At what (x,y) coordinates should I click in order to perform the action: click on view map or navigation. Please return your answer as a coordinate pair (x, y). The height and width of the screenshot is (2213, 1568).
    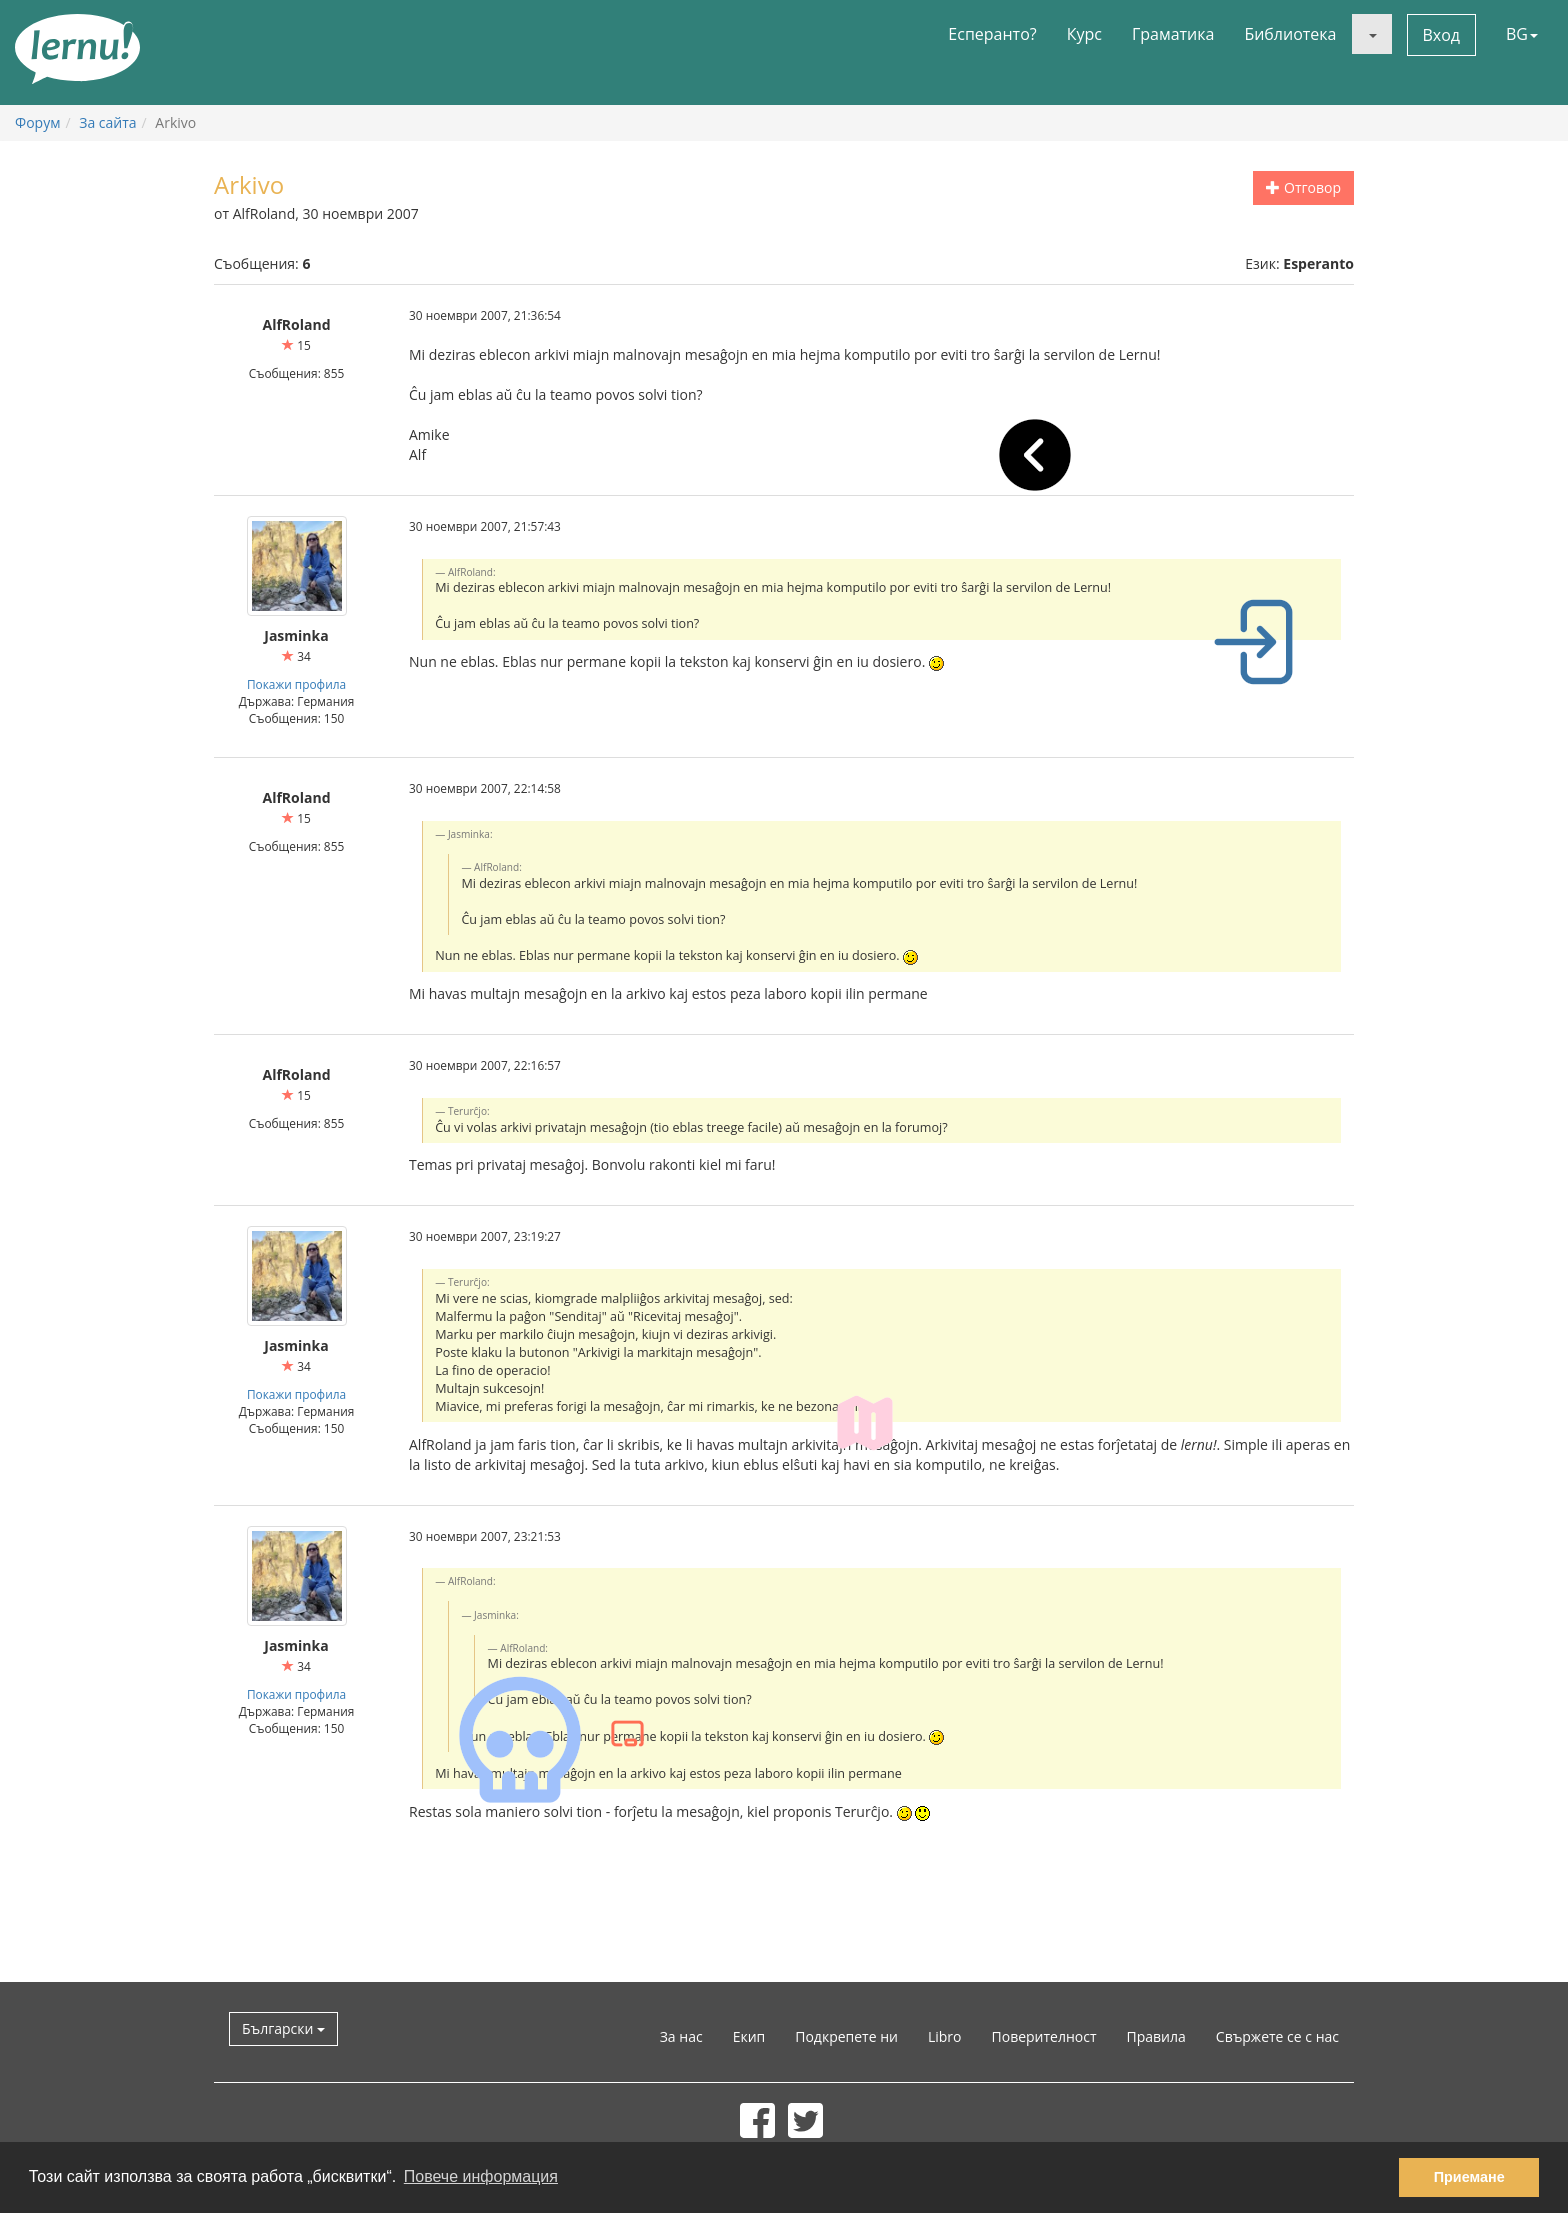
    Looking at the image, I should click on (865, 1423).